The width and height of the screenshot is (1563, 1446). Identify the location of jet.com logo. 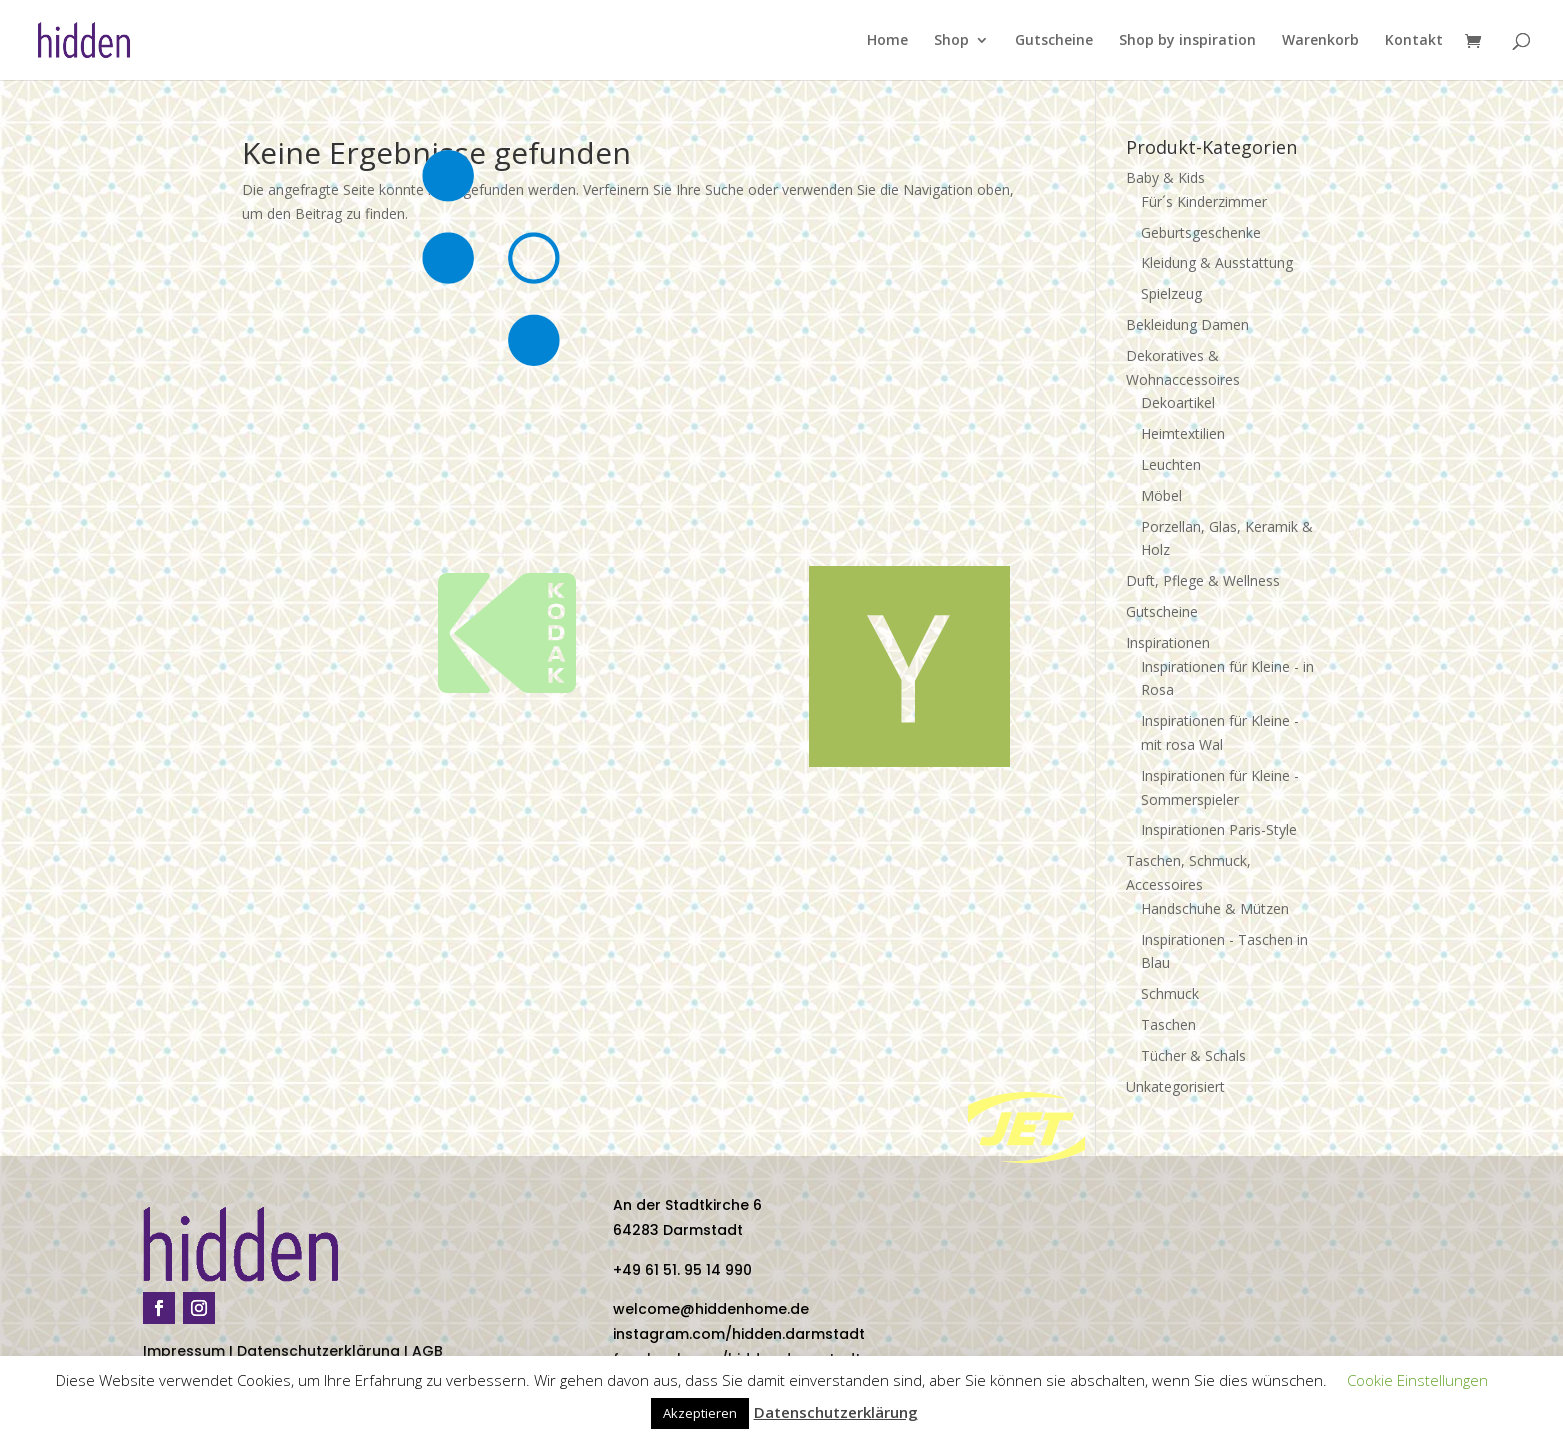
(1026, 1127).